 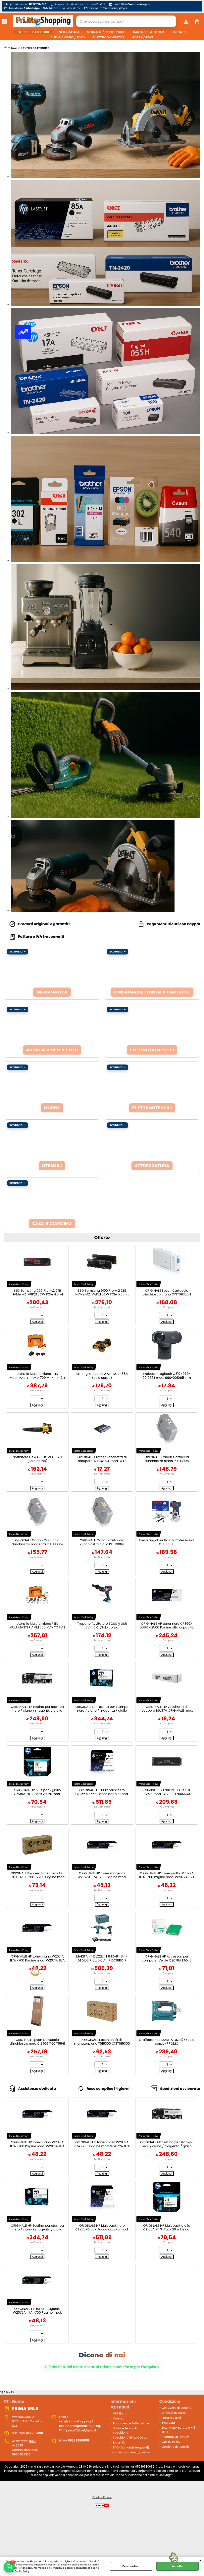 I want to click on access historical or cultural landmarks, so click(x=111, y=625).